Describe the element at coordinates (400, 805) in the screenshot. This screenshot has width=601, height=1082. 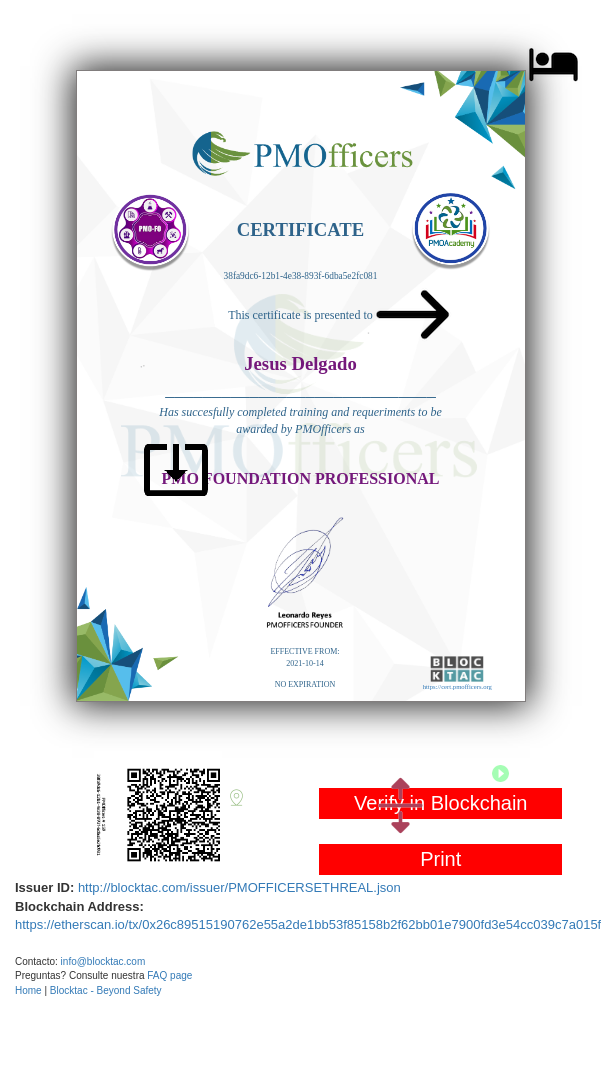
I see `expand content vertically` at that location.